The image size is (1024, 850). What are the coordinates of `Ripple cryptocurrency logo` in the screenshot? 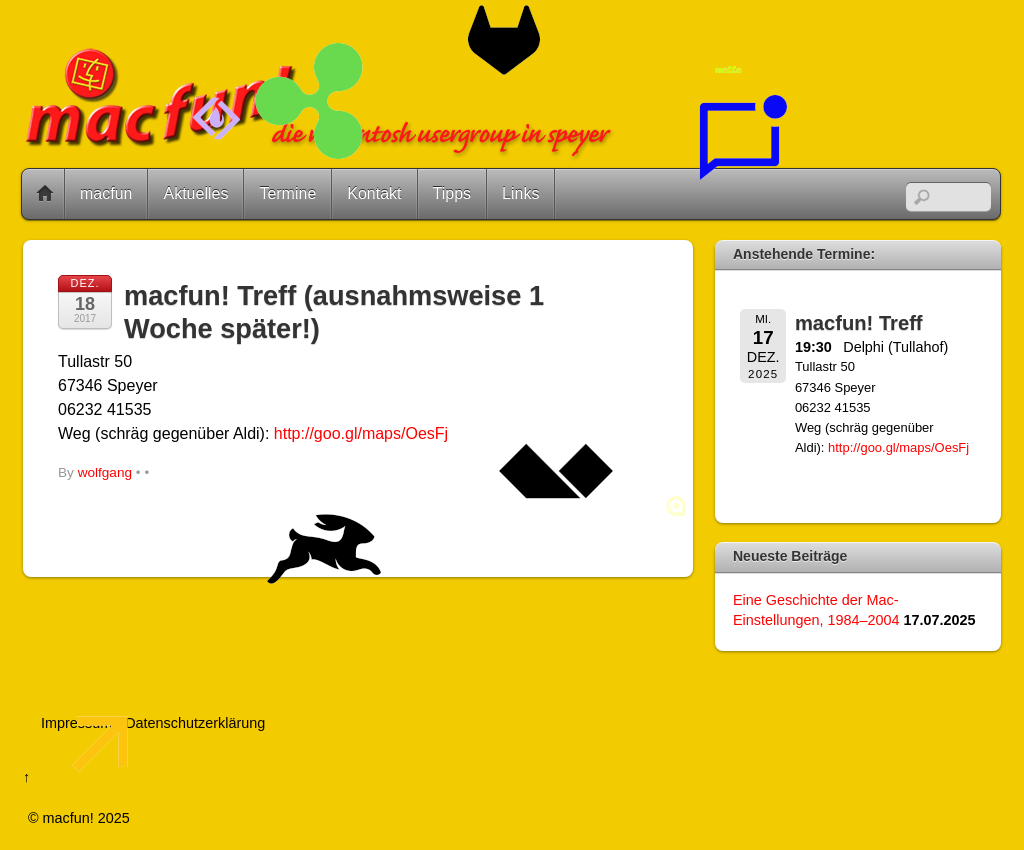 It's located at (309, 101).